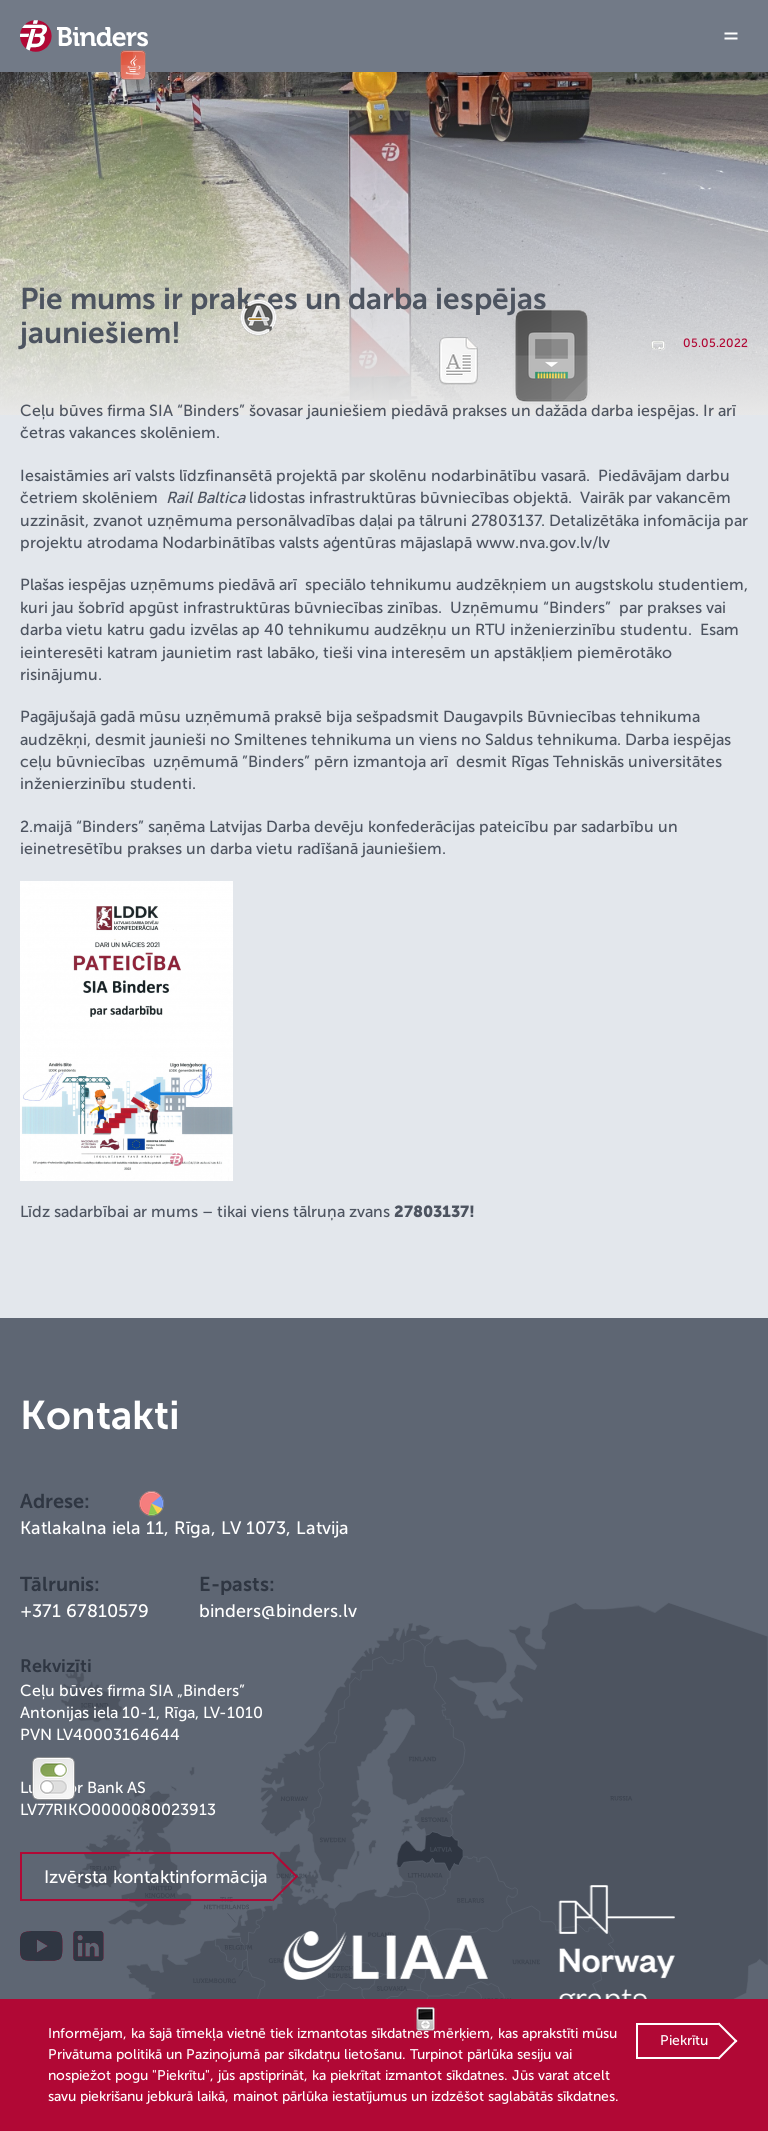 The image size is (768, 2131). I want to click on open gnome tweaks settings, so click(53, 1778).